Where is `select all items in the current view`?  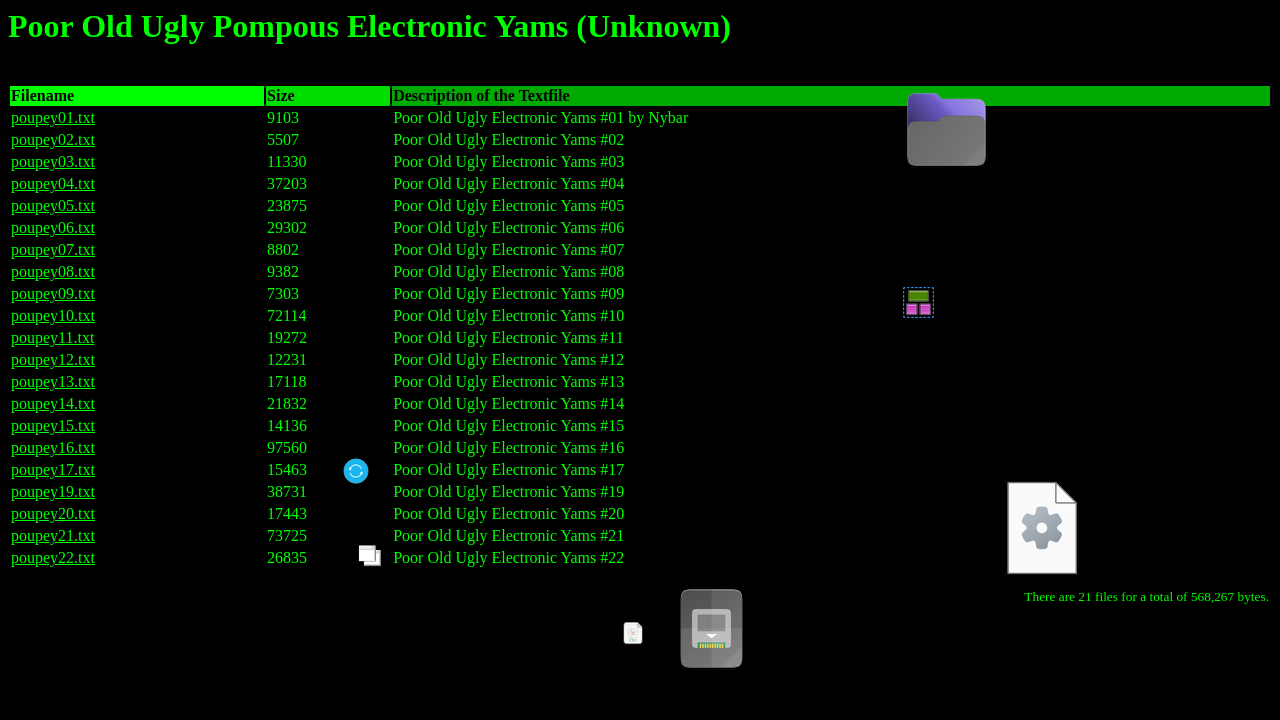
select all items in the current view is located at coordinates (918, 302).